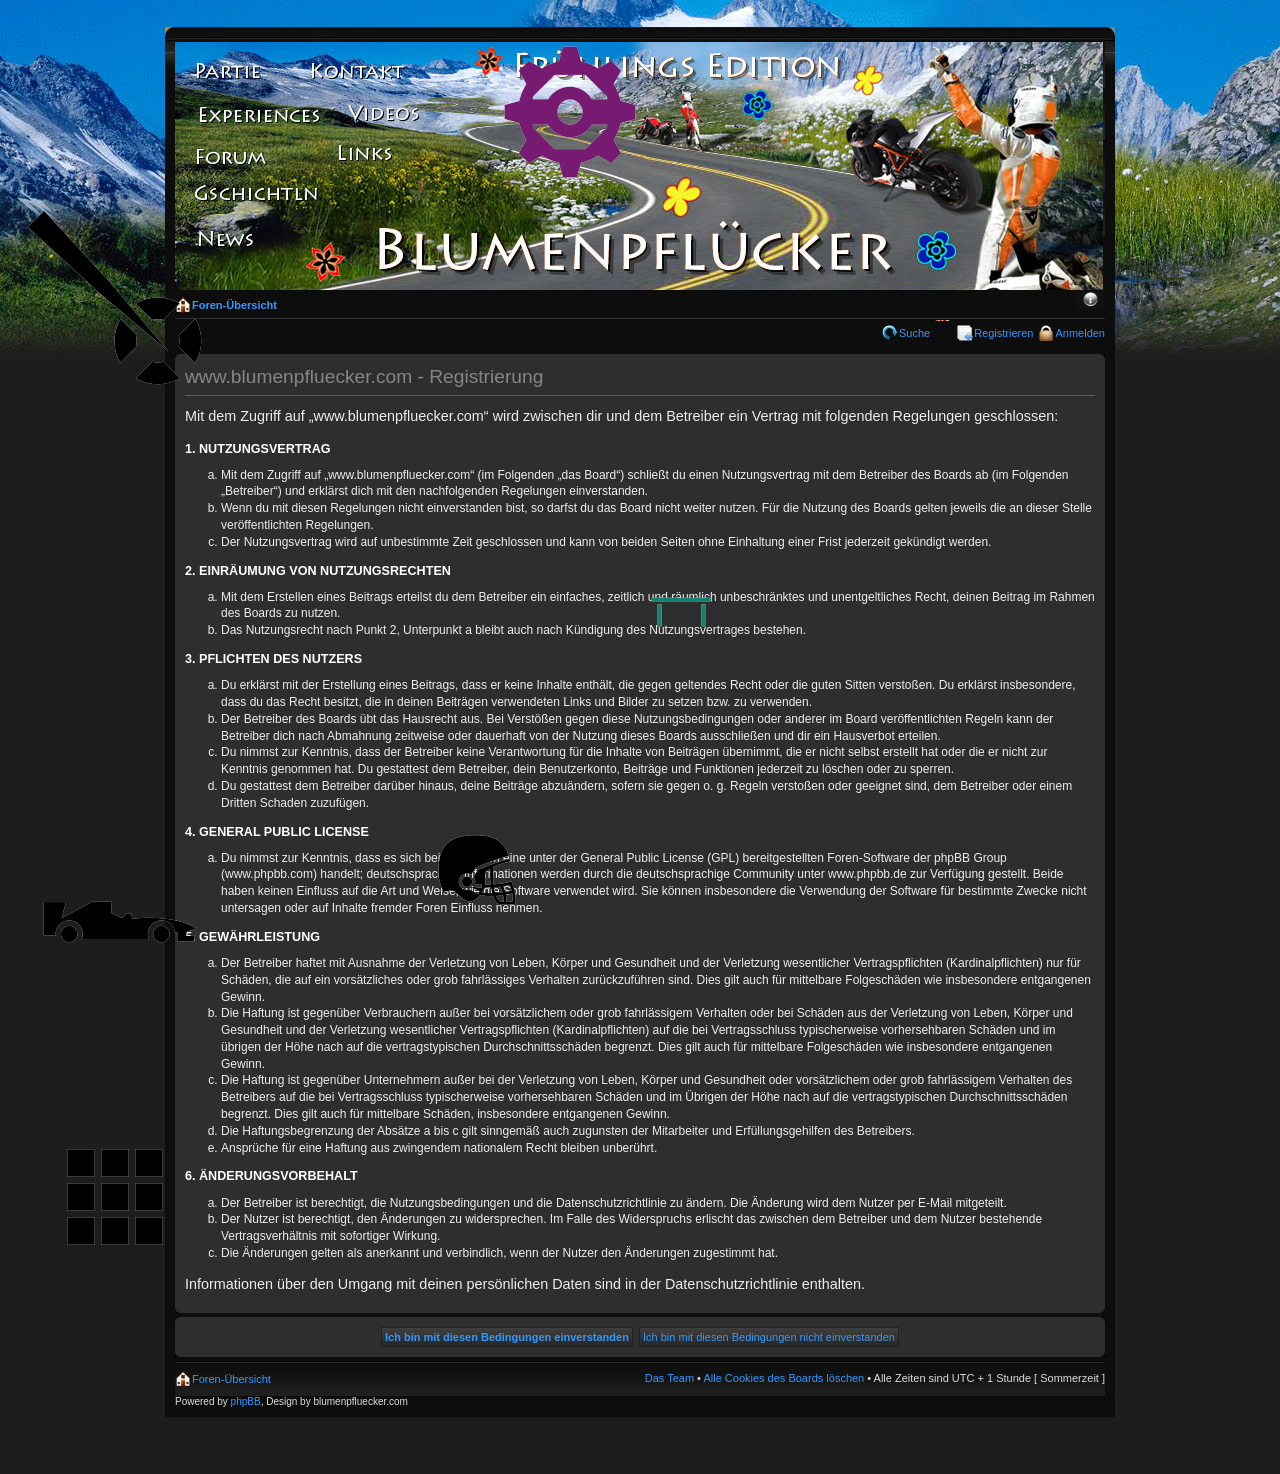 Image resolution: width=1280 pixels, height=1474 pixels. I want to click on activate laser targeting mode, so click(114, 297).